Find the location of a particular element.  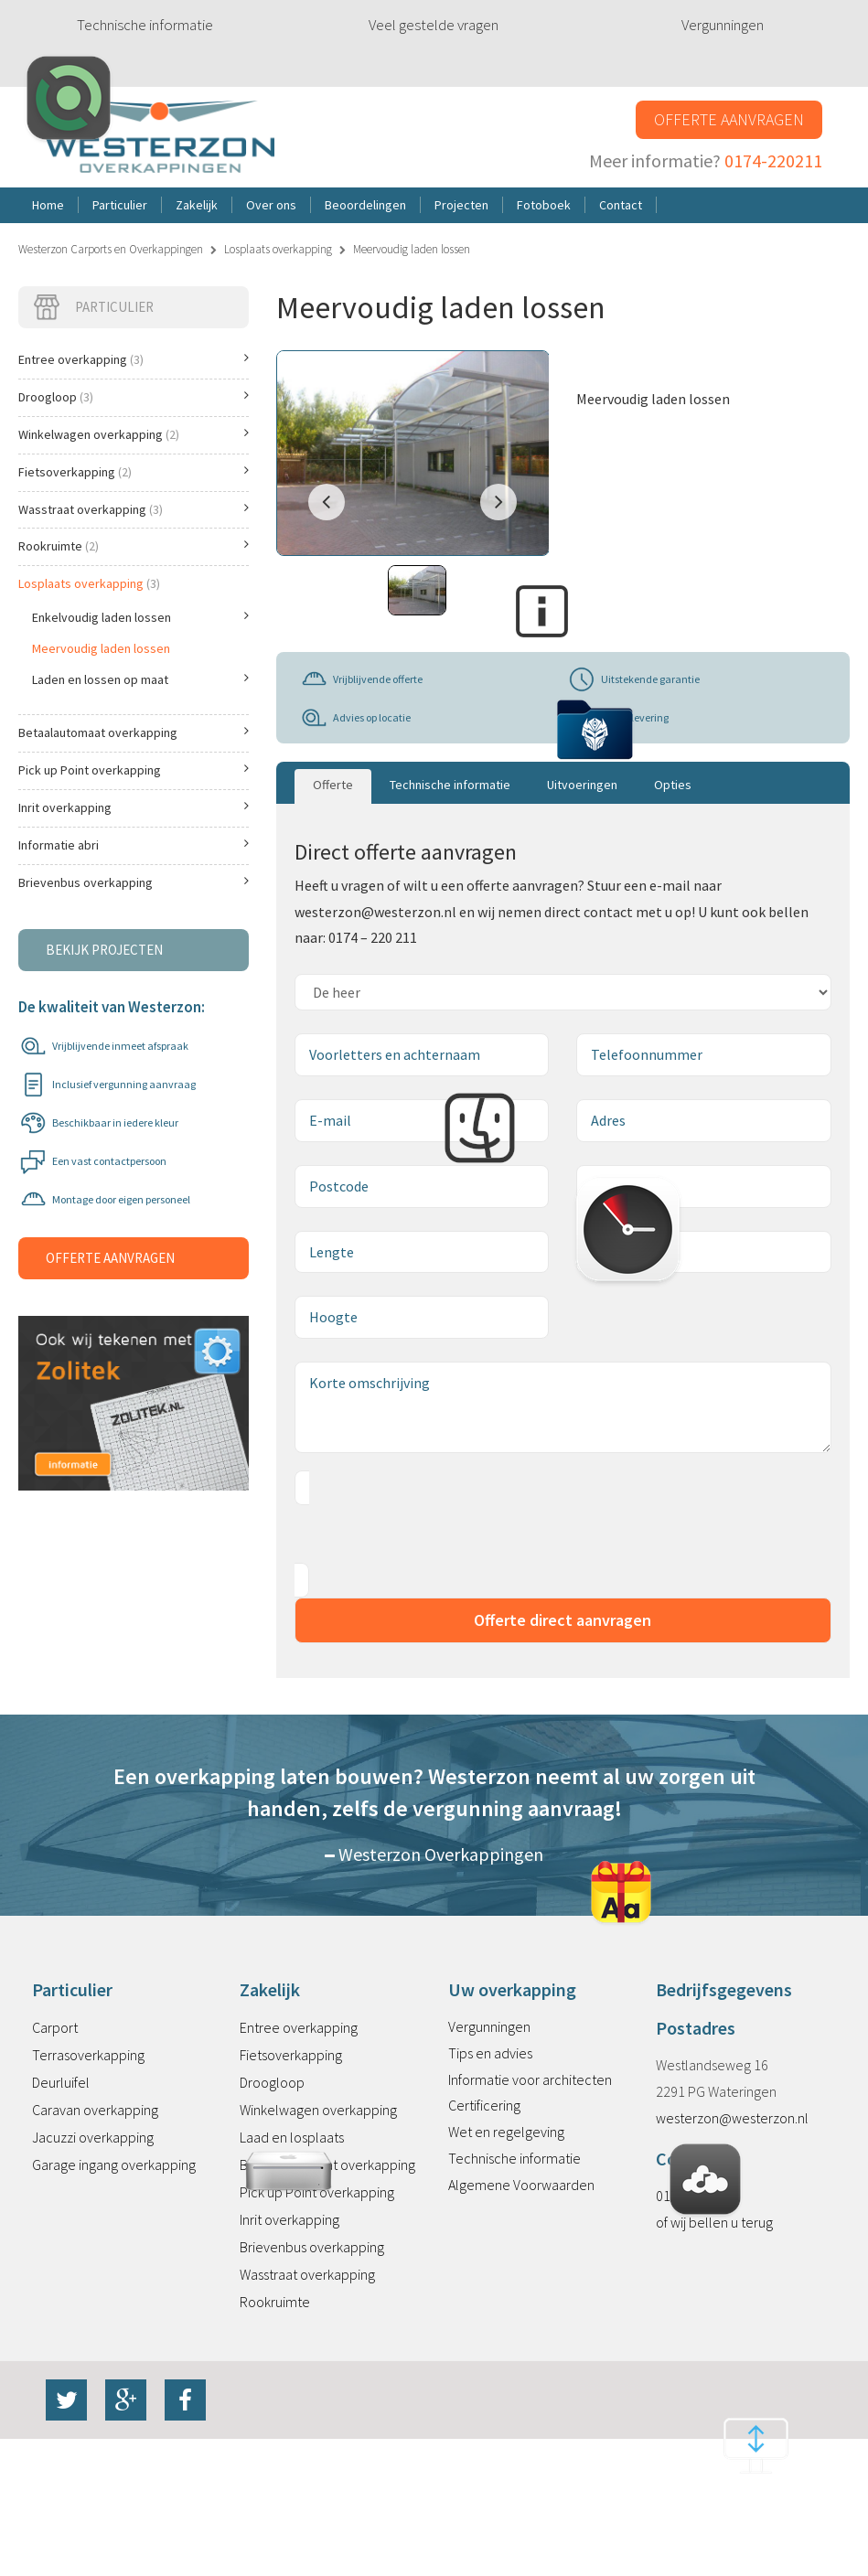

open webfont kit generator app is located at coordinates (621, 1893).